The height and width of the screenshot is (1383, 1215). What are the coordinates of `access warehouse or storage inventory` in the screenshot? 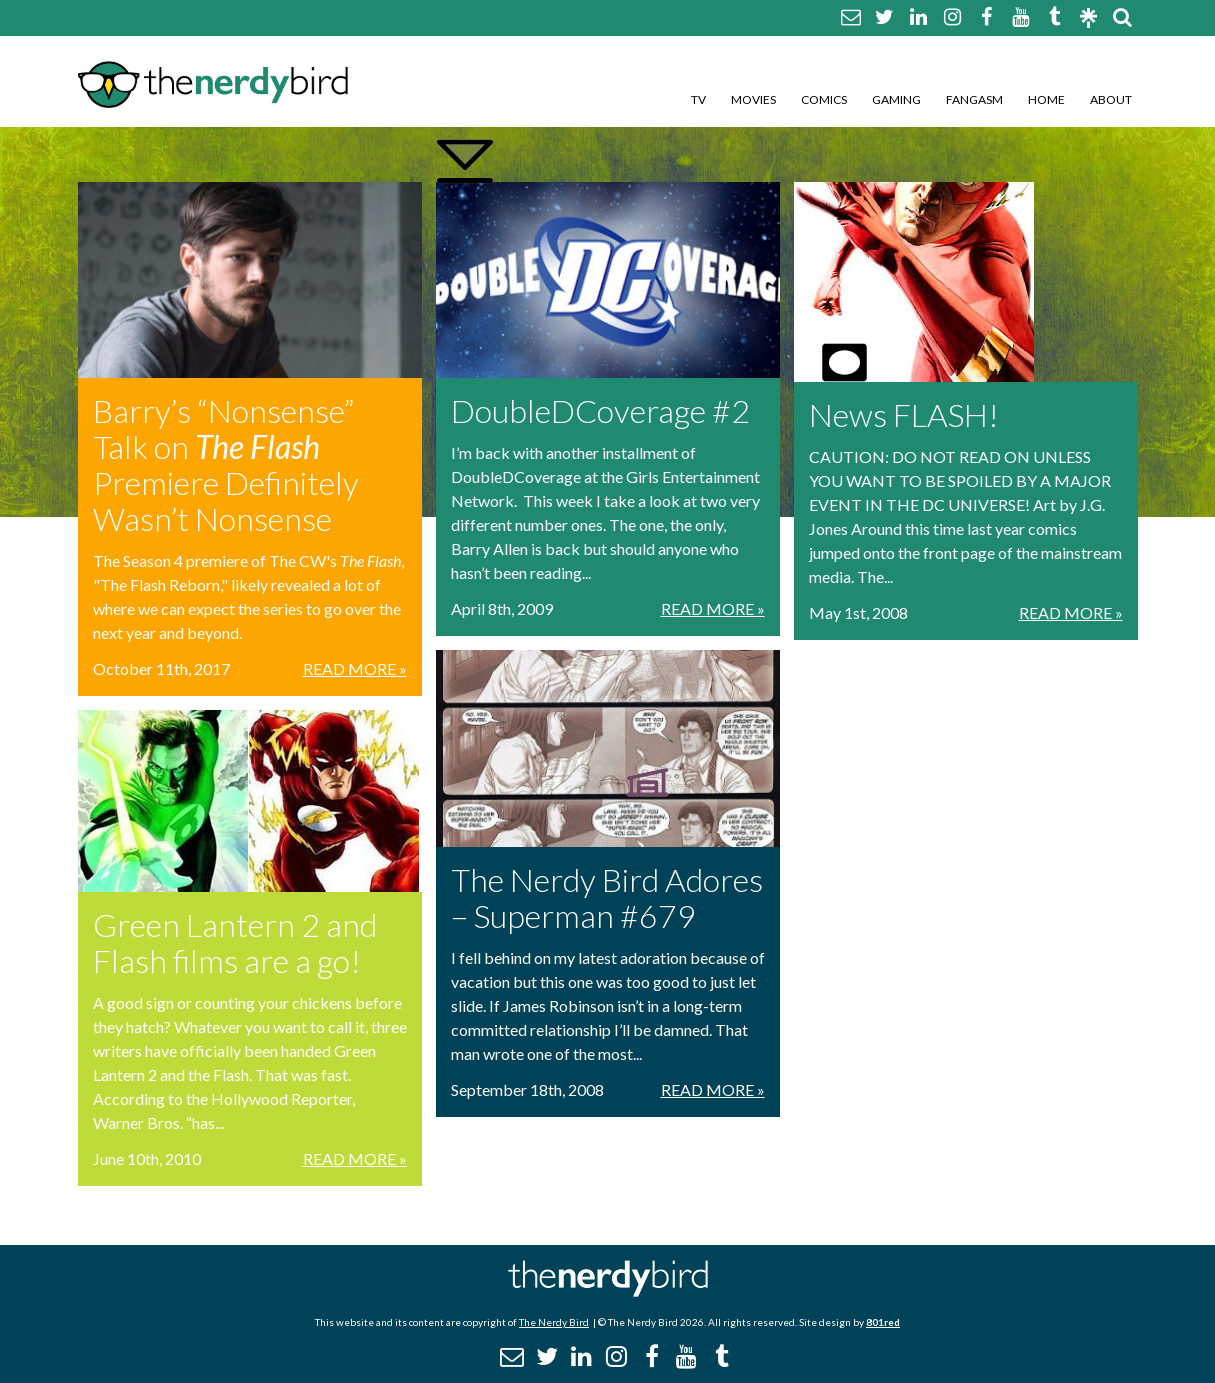 It's located at (647, 783).